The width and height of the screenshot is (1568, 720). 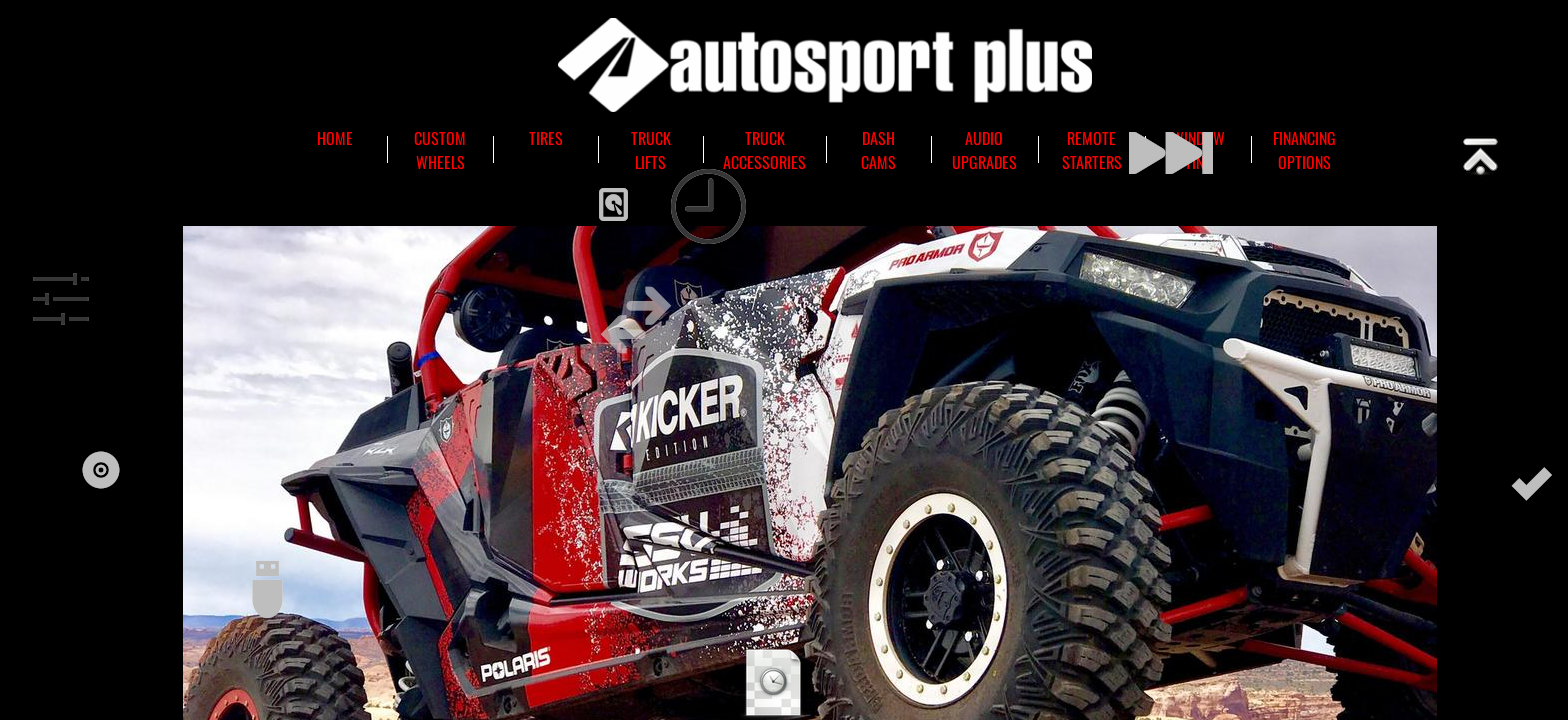 What do you see at coordinates (101, 470) in the screenshot?
I see `indicates optical disc drive or CD/DVD media` at bounding box center [101, 470].